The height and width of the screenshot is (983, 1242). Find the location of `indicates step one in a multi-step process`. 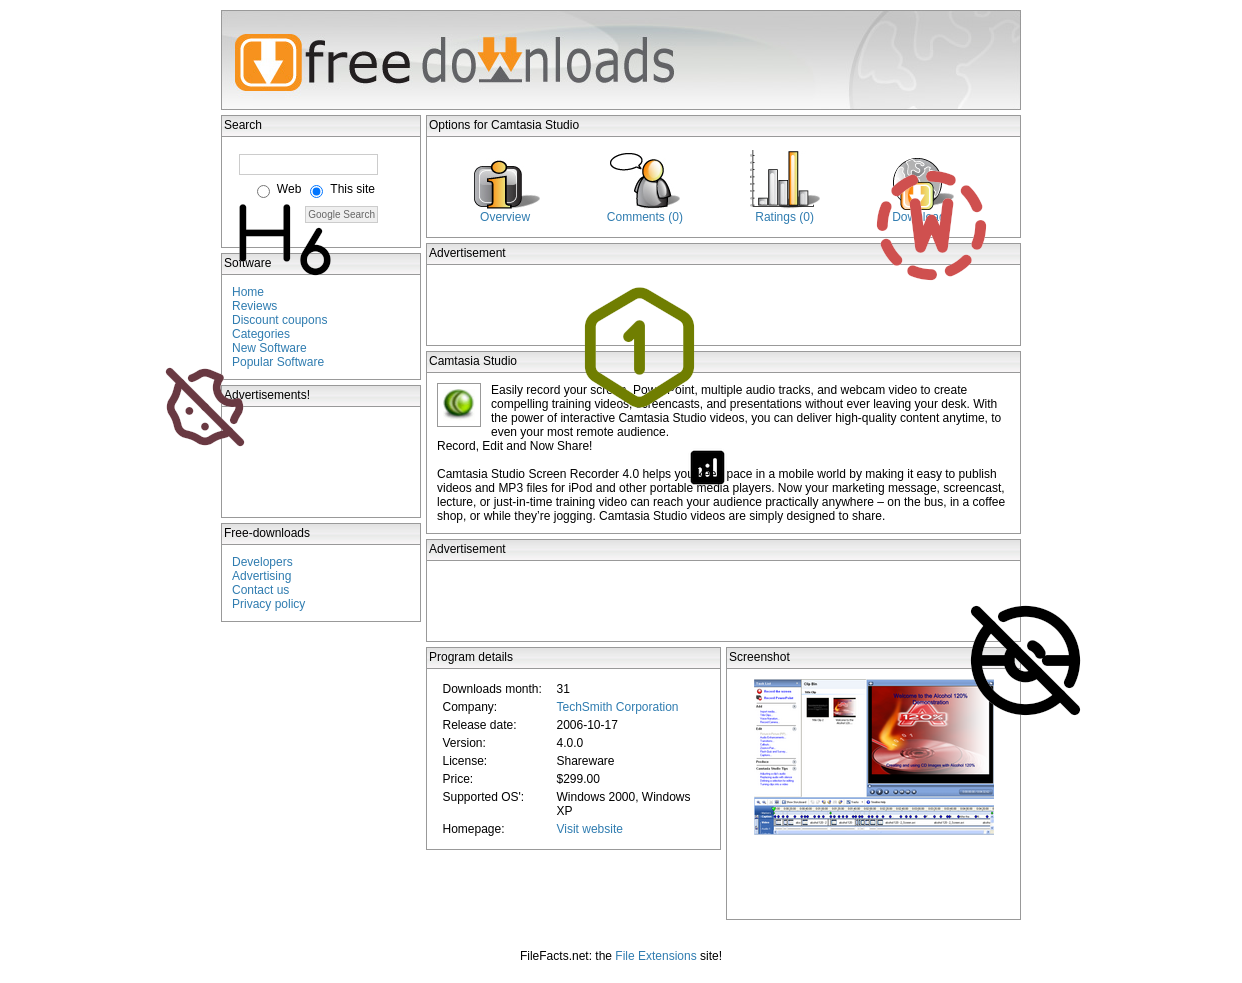

indicates step one in a multi-step process is located at coordinates (639, 347).